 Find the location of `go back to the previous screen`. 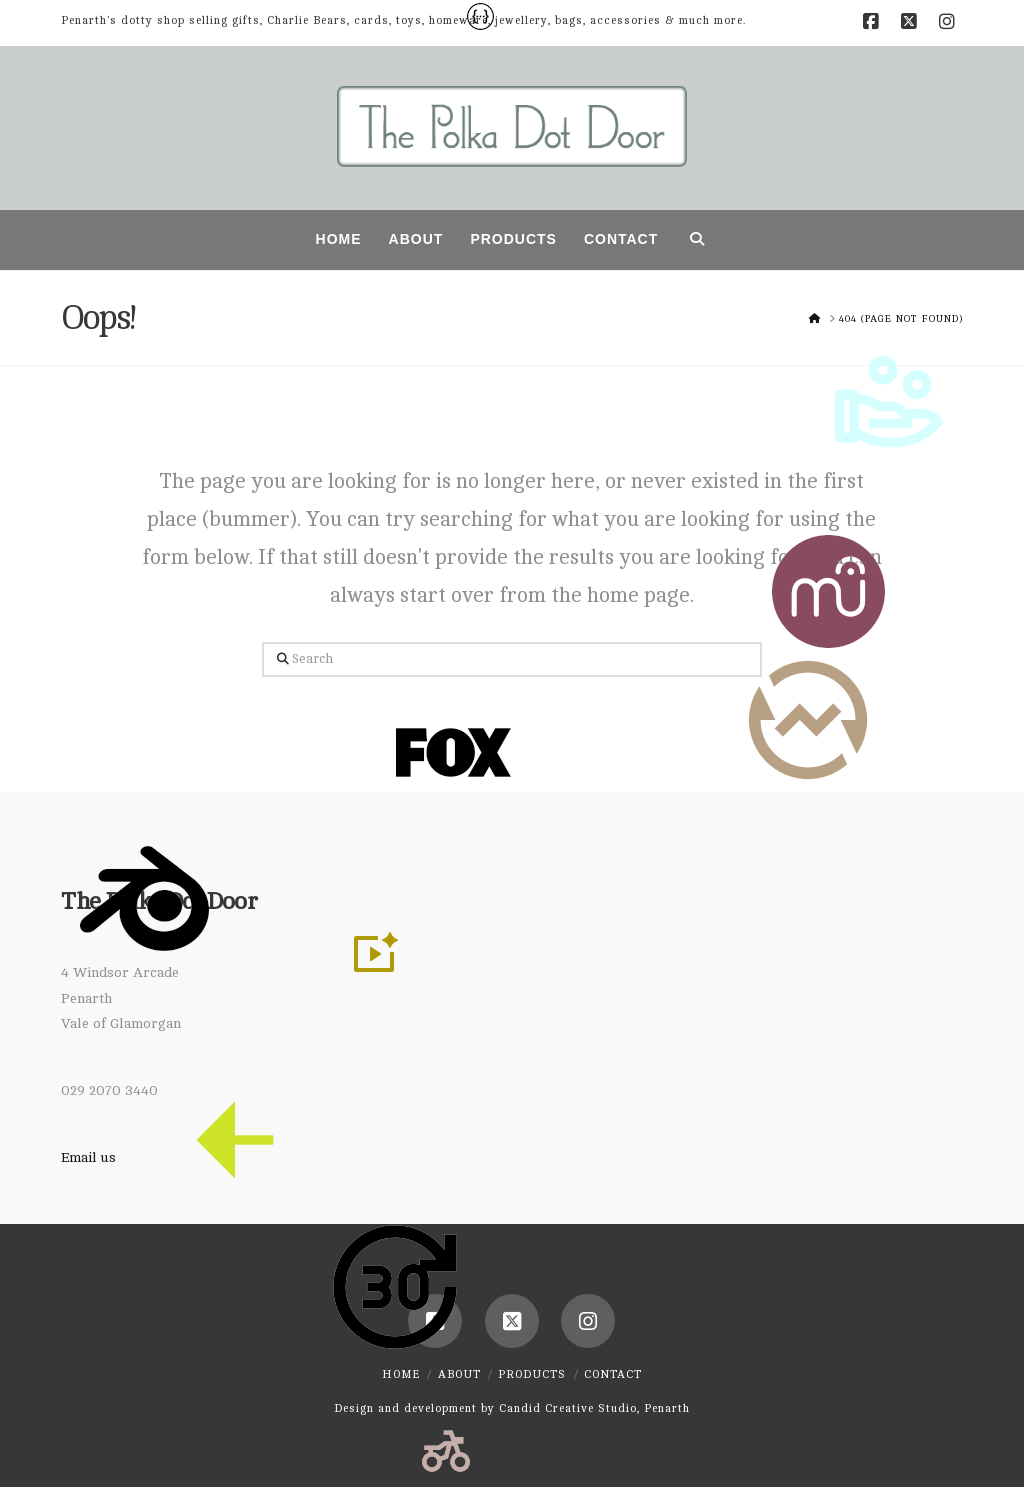

go back to the previous screen is located at coordinates (235, 1140).